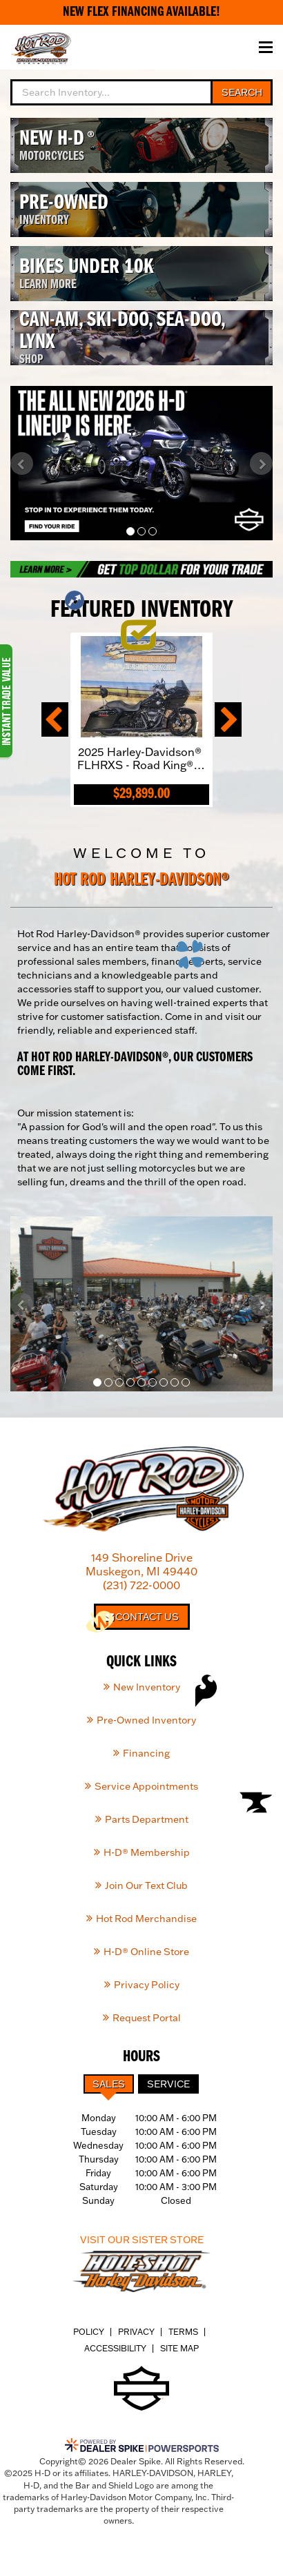 The height and width of the screenshot is (2576, 283). I want to click on helpdesk logo - customer support platform, so click(138, 635).